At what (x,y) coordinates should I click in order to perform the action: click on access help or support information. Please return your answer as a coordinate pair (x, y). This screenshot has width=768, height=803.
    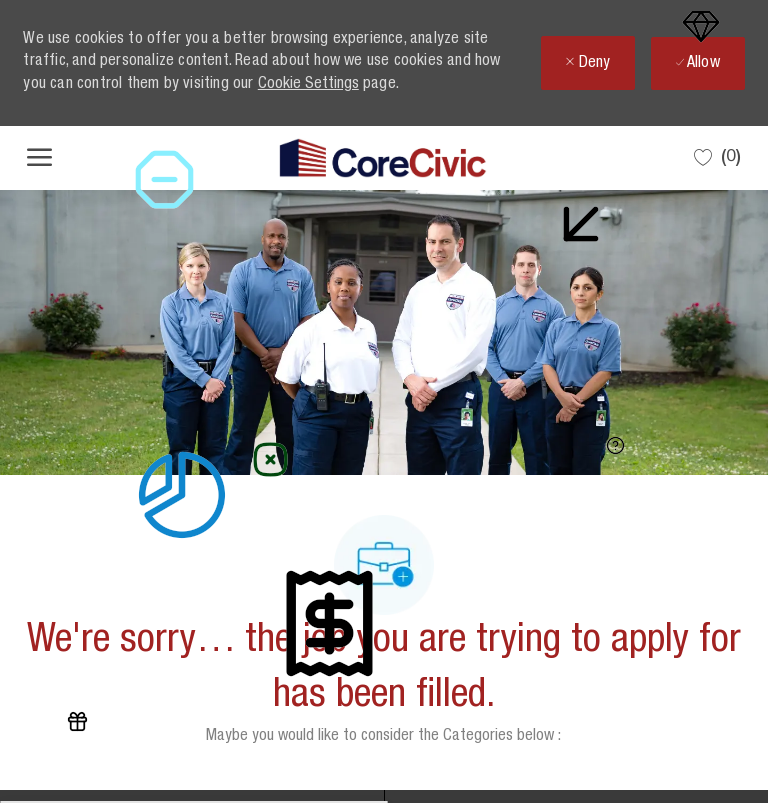
    Looking at the image, I should click on (615, 445).